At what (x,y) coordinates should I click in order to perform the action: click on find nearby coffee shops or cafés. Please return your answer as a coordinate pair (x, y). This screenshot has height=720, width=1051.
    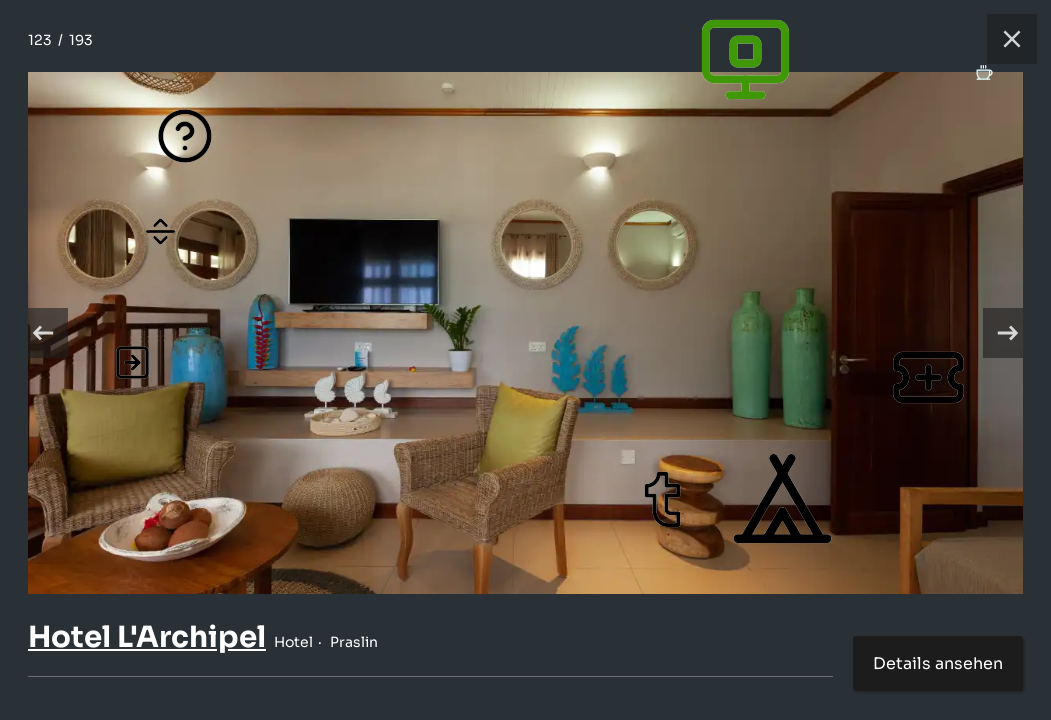
    Looking at the image, I should click on (984, 73).